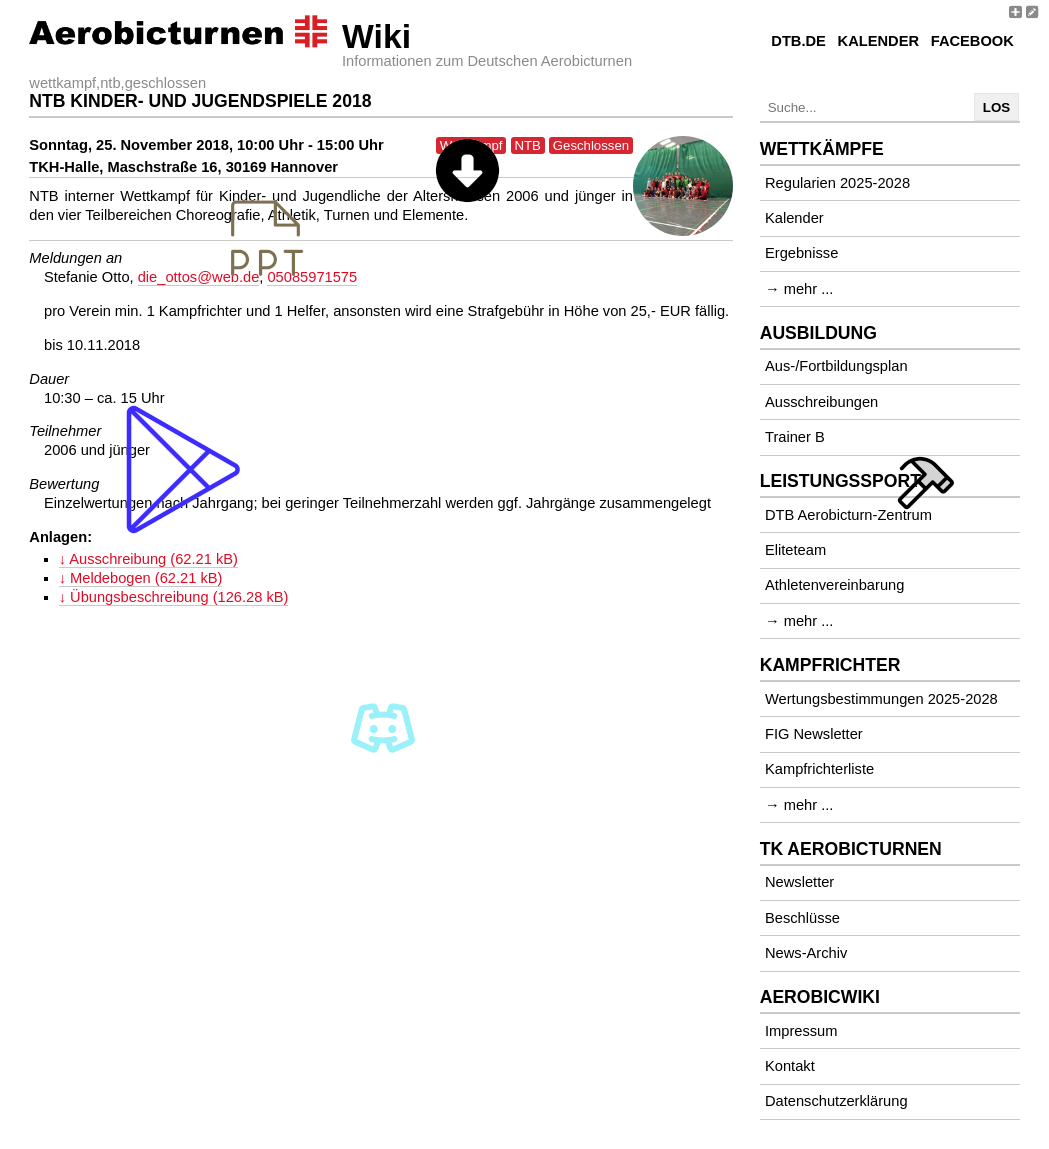 This screenshot has width=1049, height=1149. I want to click on download a file or content, so click(467, 170).